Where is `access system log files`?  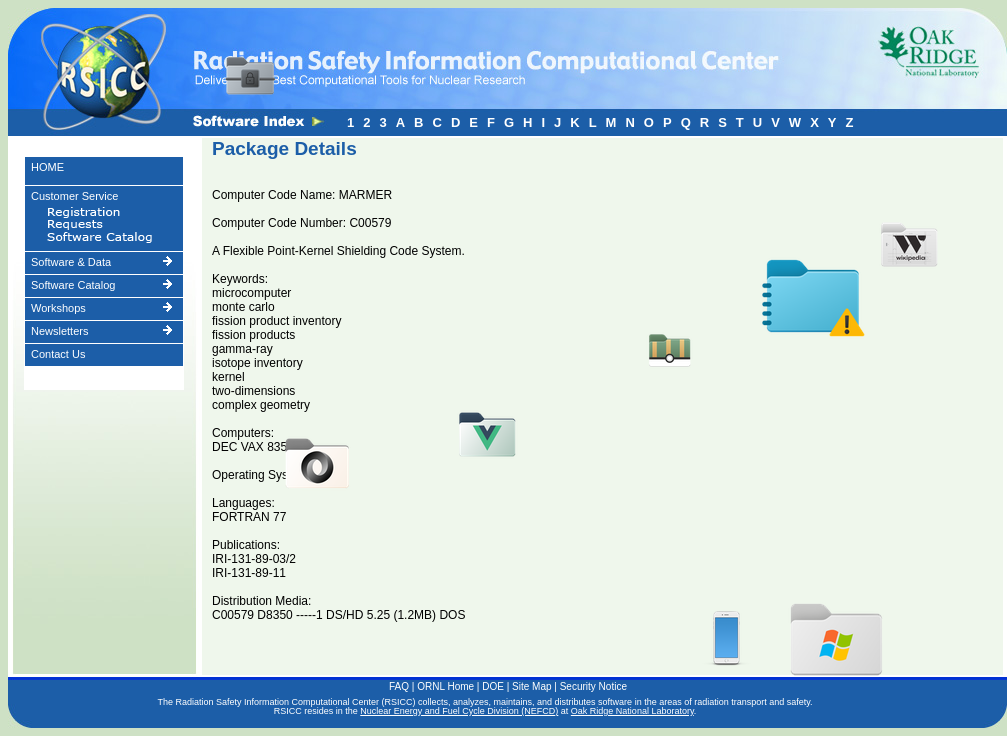 access system log files is located at coordinates (812, 298).